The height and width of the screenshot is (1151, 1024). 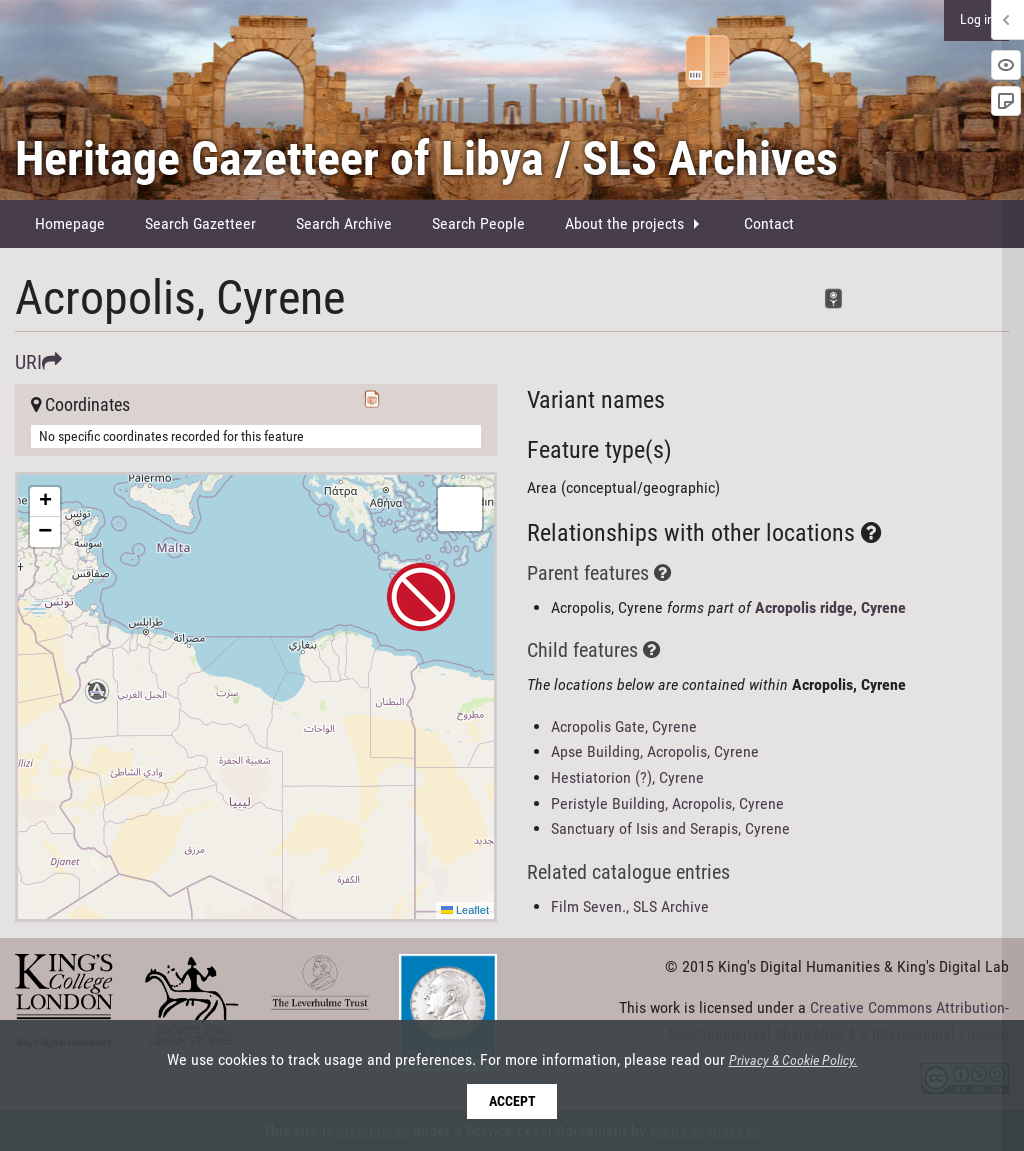 What do you see at coordinates (833, 298) in the screenshot?
I see `open déjà dup backup application` at bounding box center [833, 298].